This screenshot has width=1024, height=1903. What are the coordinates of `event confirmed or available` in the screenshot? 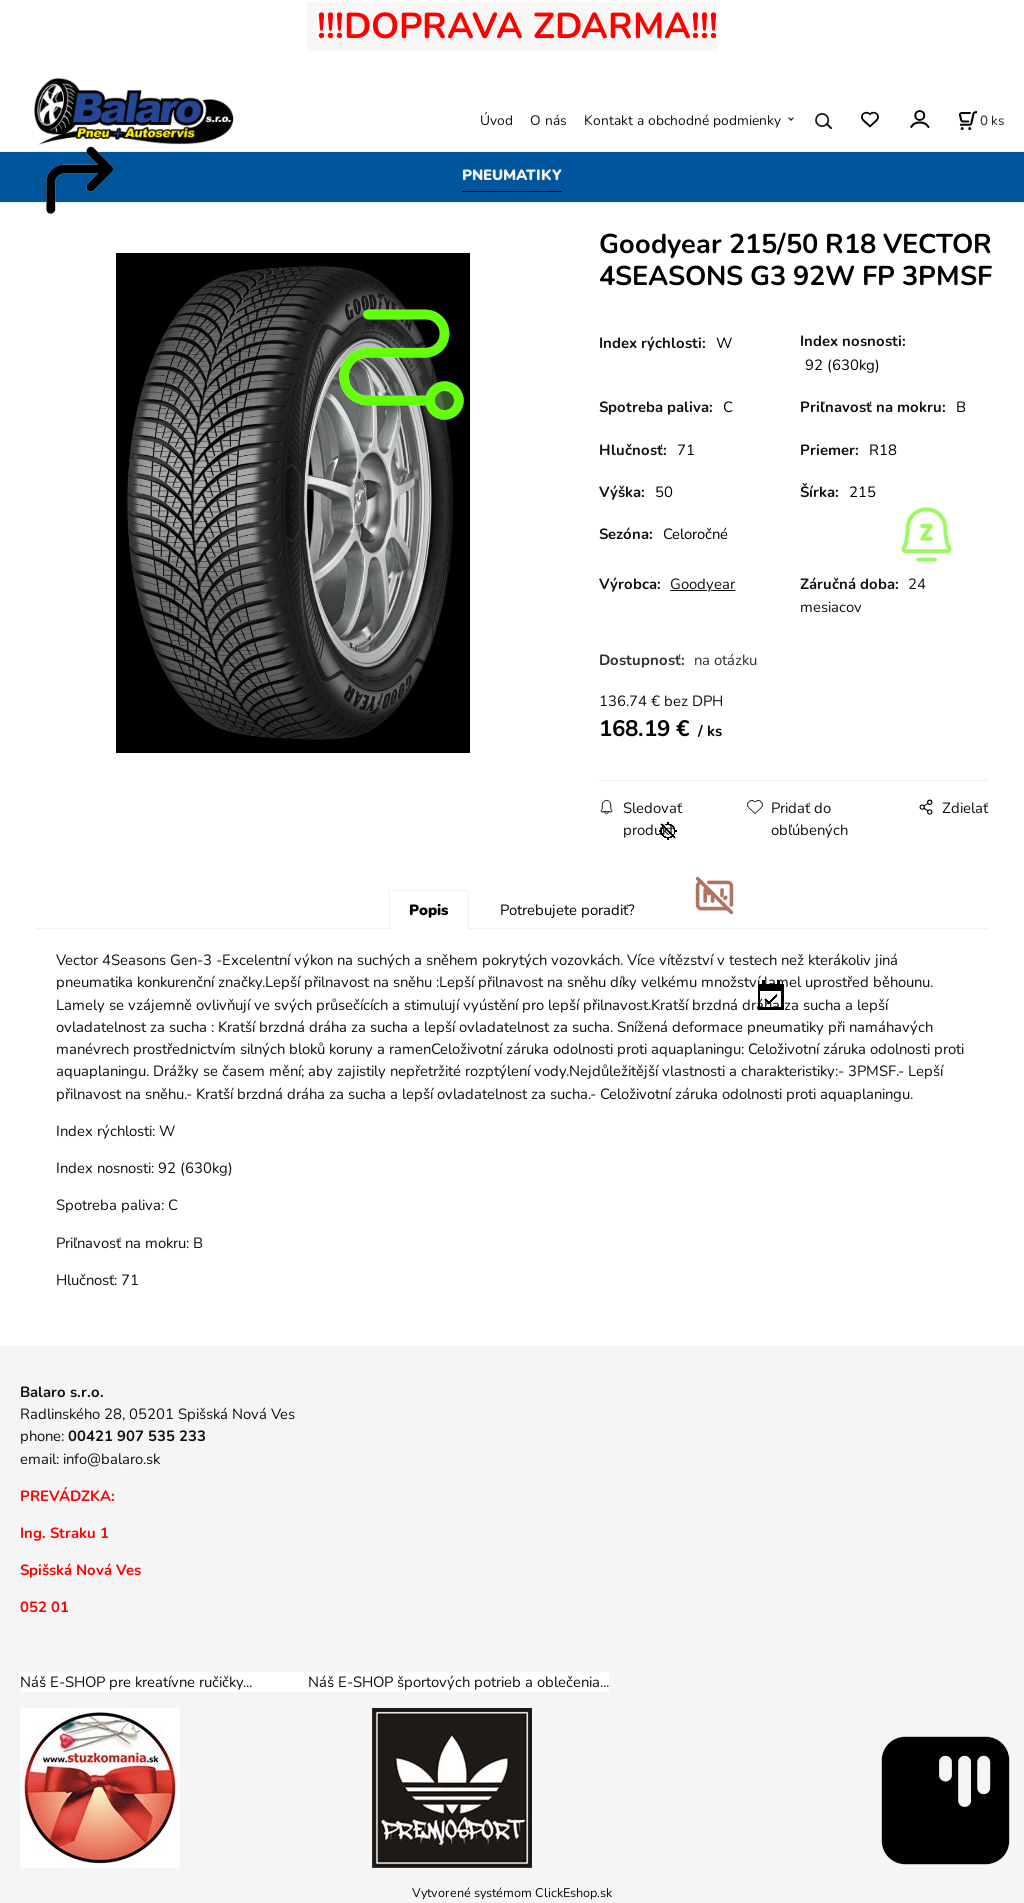 It's located at (771, 997).